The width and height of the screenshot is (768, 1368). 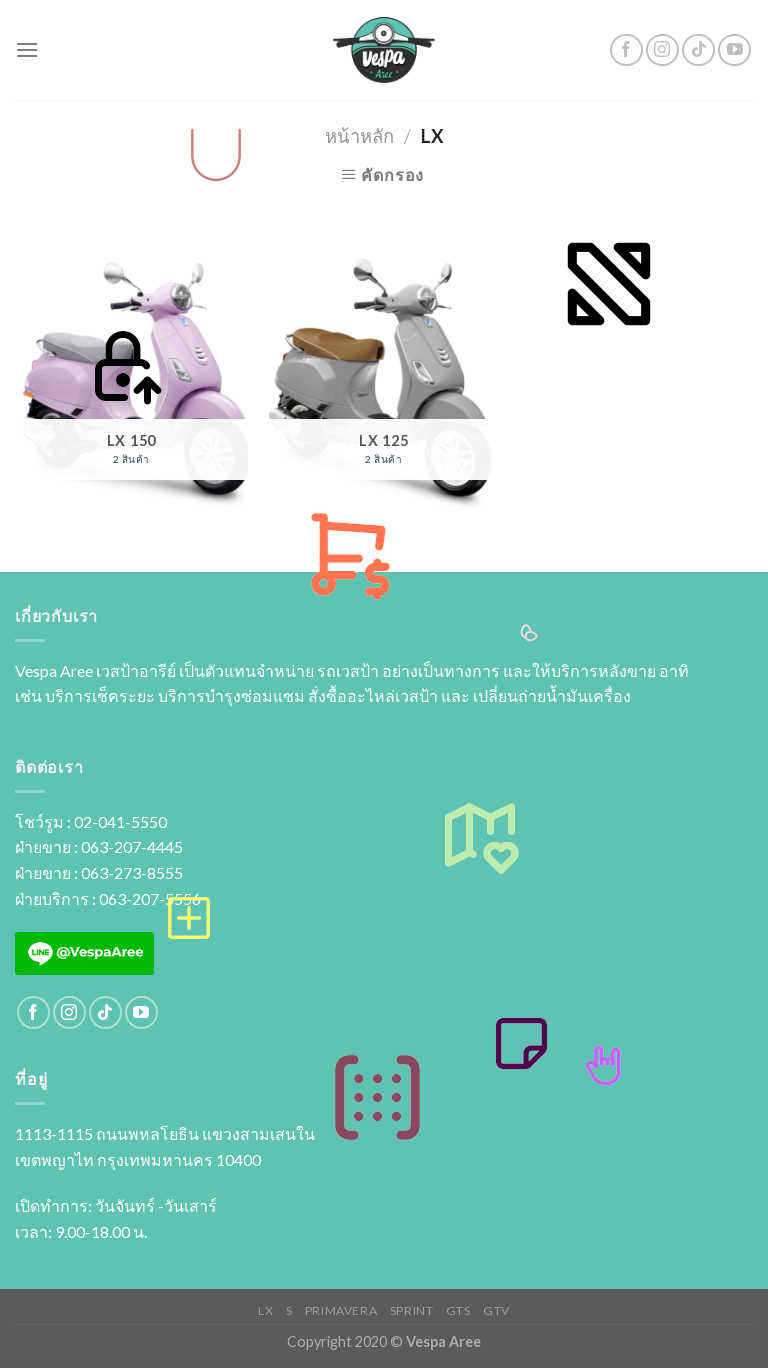 What do you see at coordinates (529, 632) in the screenshot?
I see `browse egg or breakfast recipes` at bounding box center [529, 632].